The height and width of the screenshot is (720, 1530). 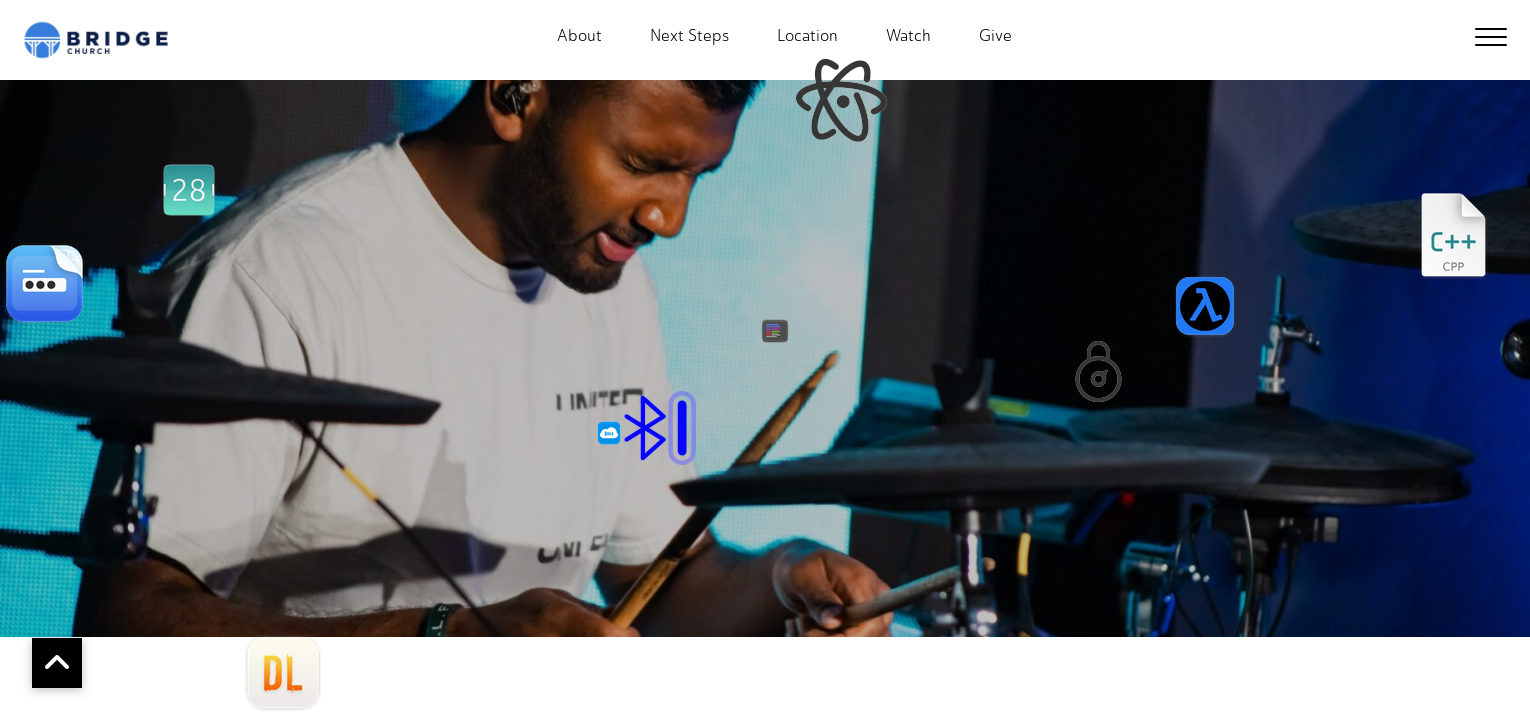 What do you see at coordinates (609, 433) in the screenshot?
I see `open qcm cloud music streaming app` at bounding box center [609, 433].